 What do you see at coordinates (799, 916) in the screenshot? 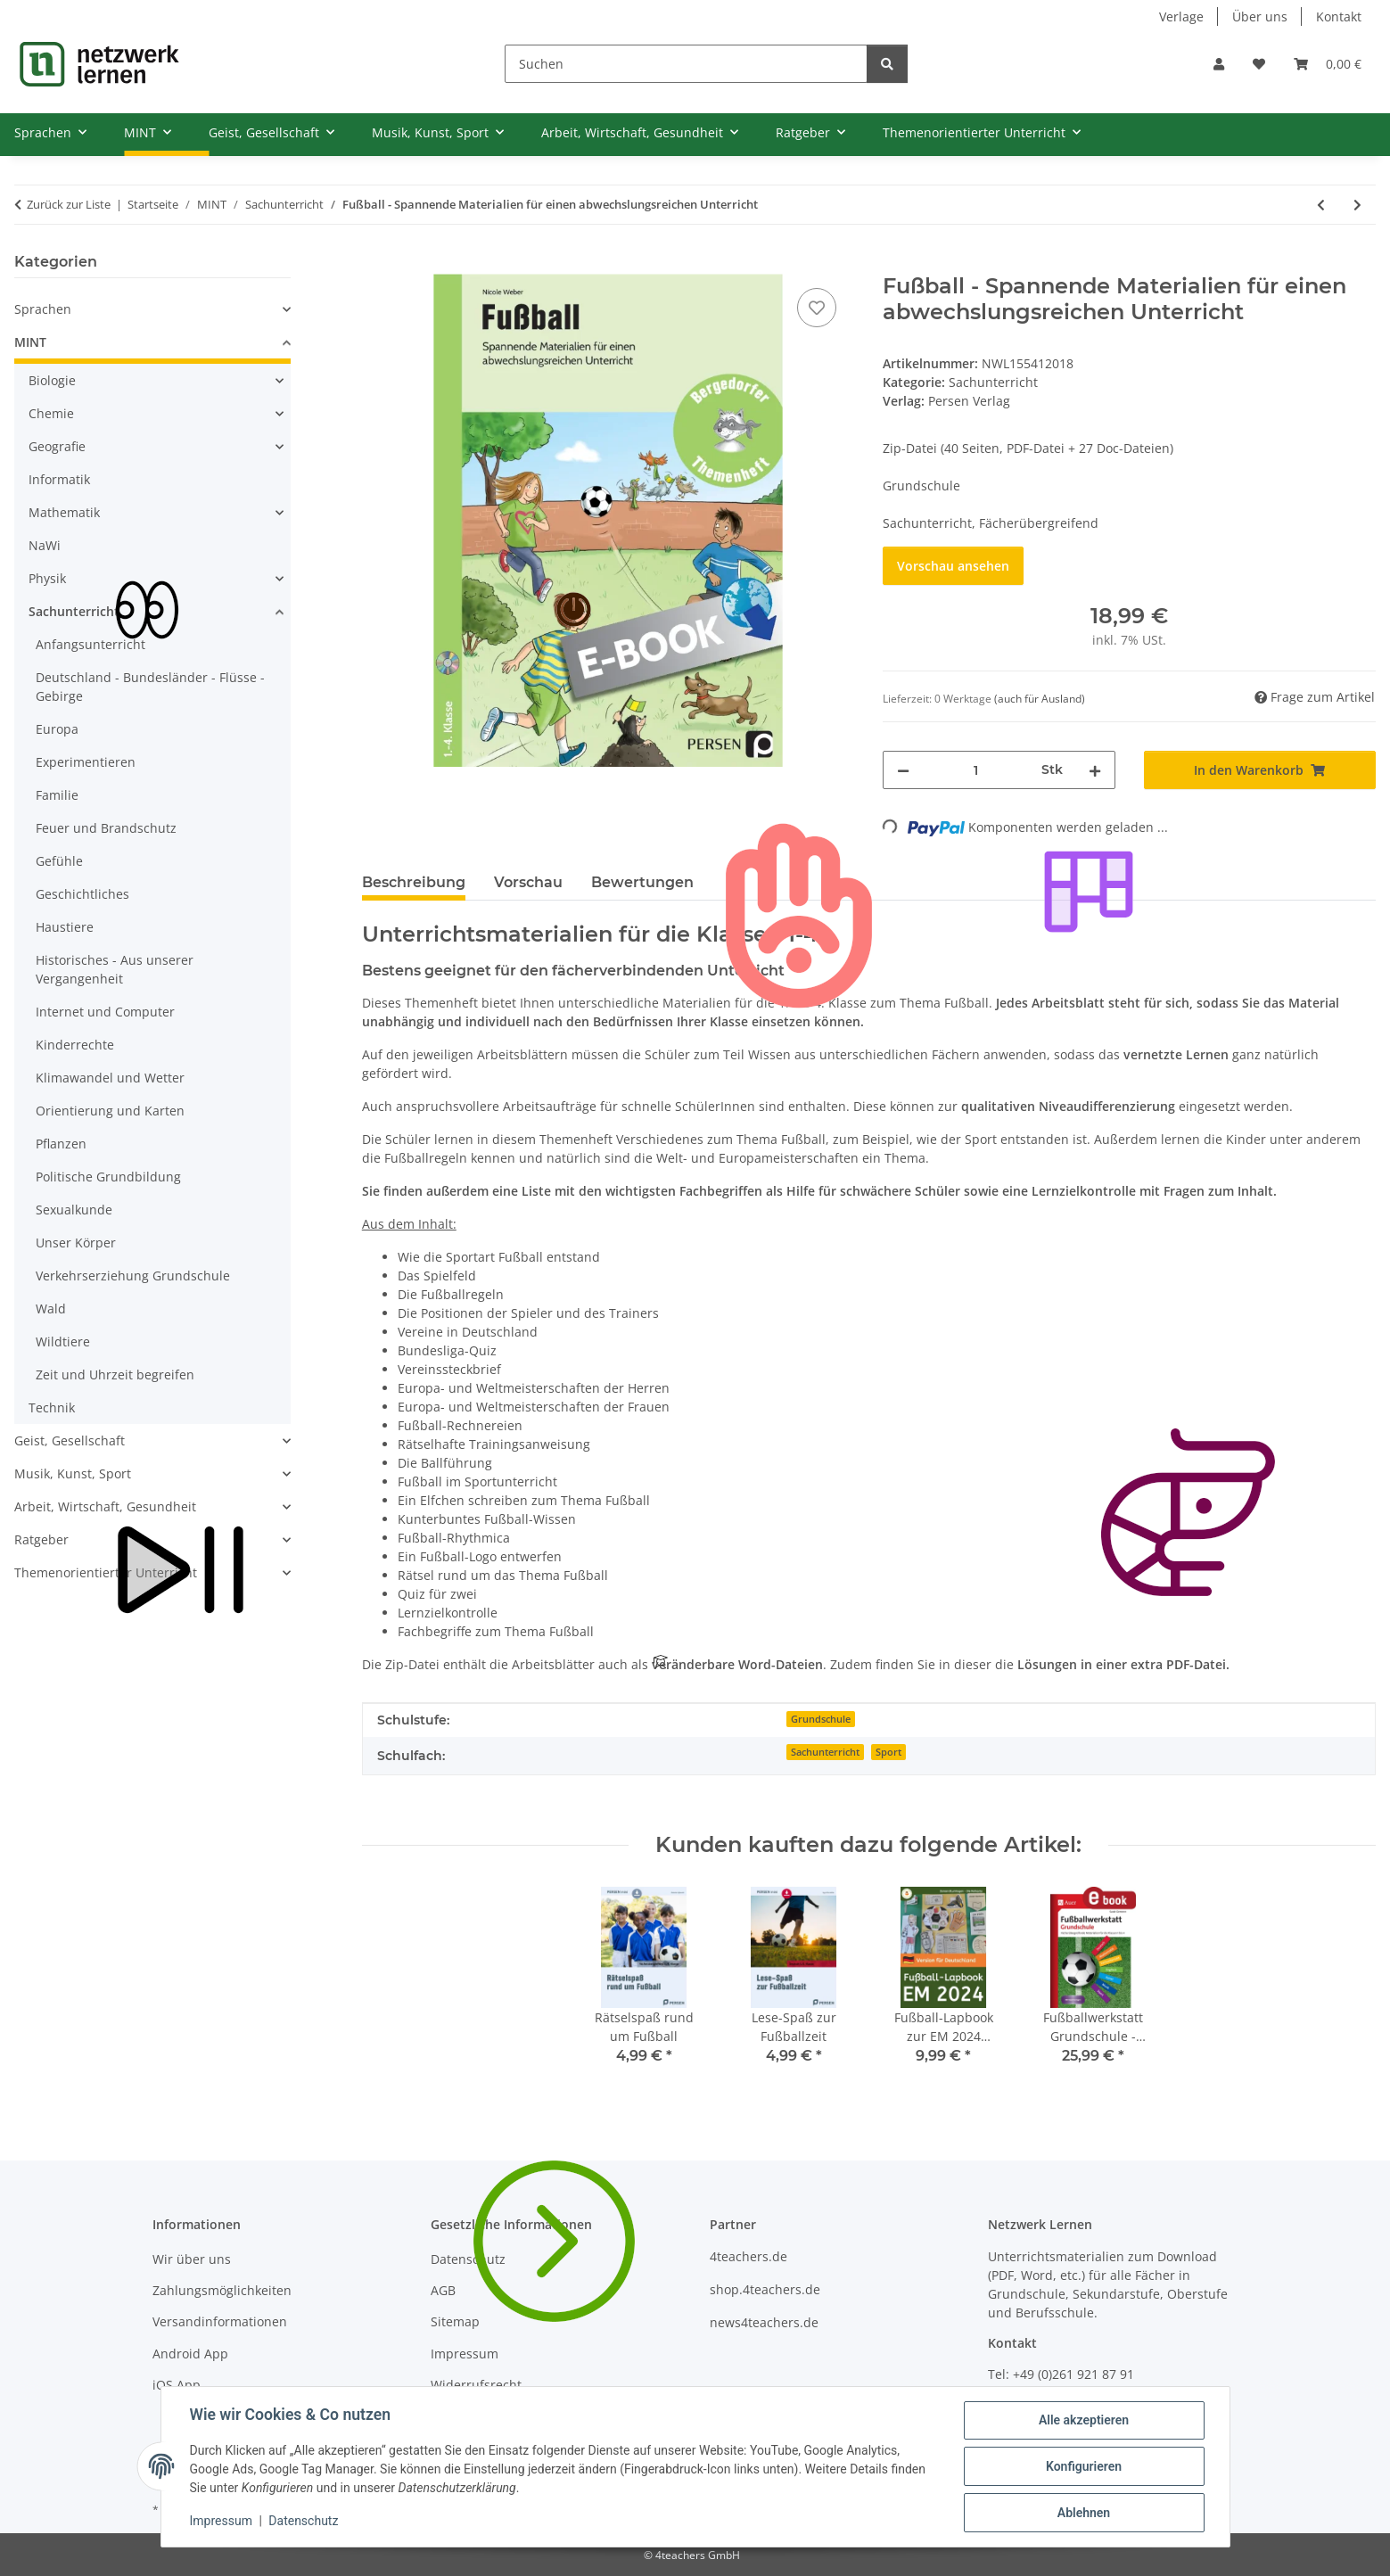
I see `access palm reading or hand analysis feature` at bounding box center [799, 916].